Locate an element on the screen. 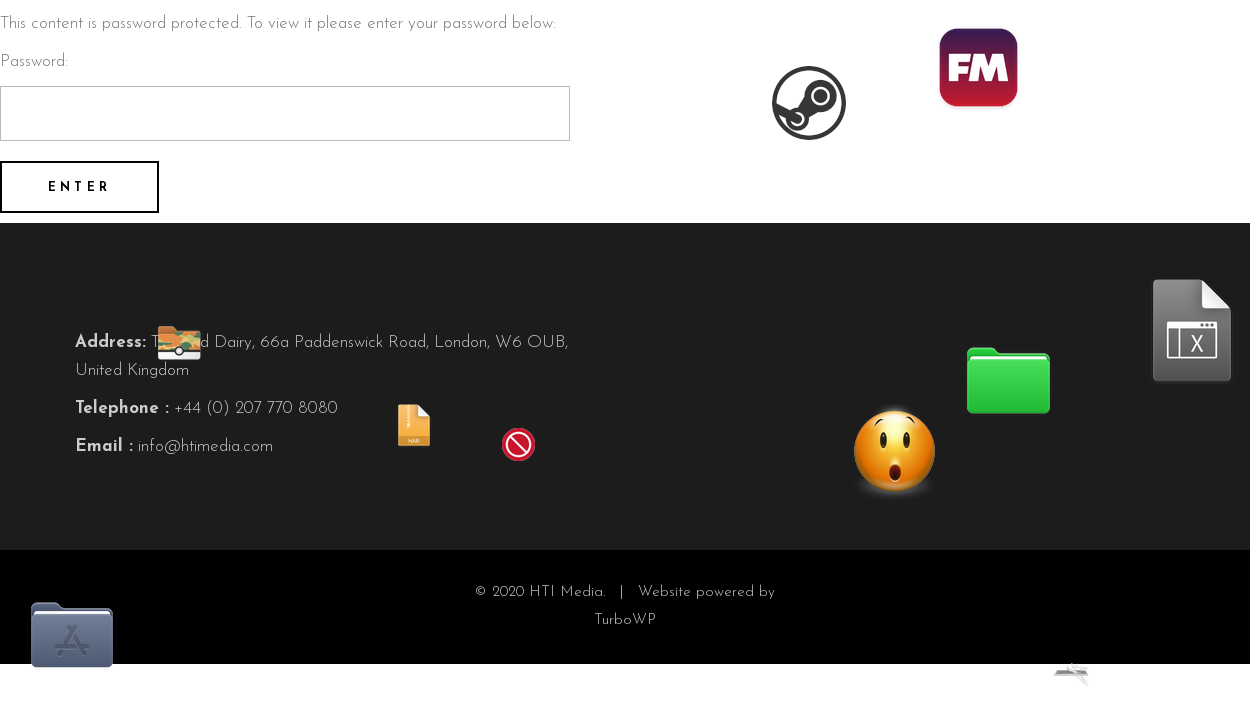 This screenshot has width=1250, height=720. open steam gaming platform is located at coordinates (809, 103).